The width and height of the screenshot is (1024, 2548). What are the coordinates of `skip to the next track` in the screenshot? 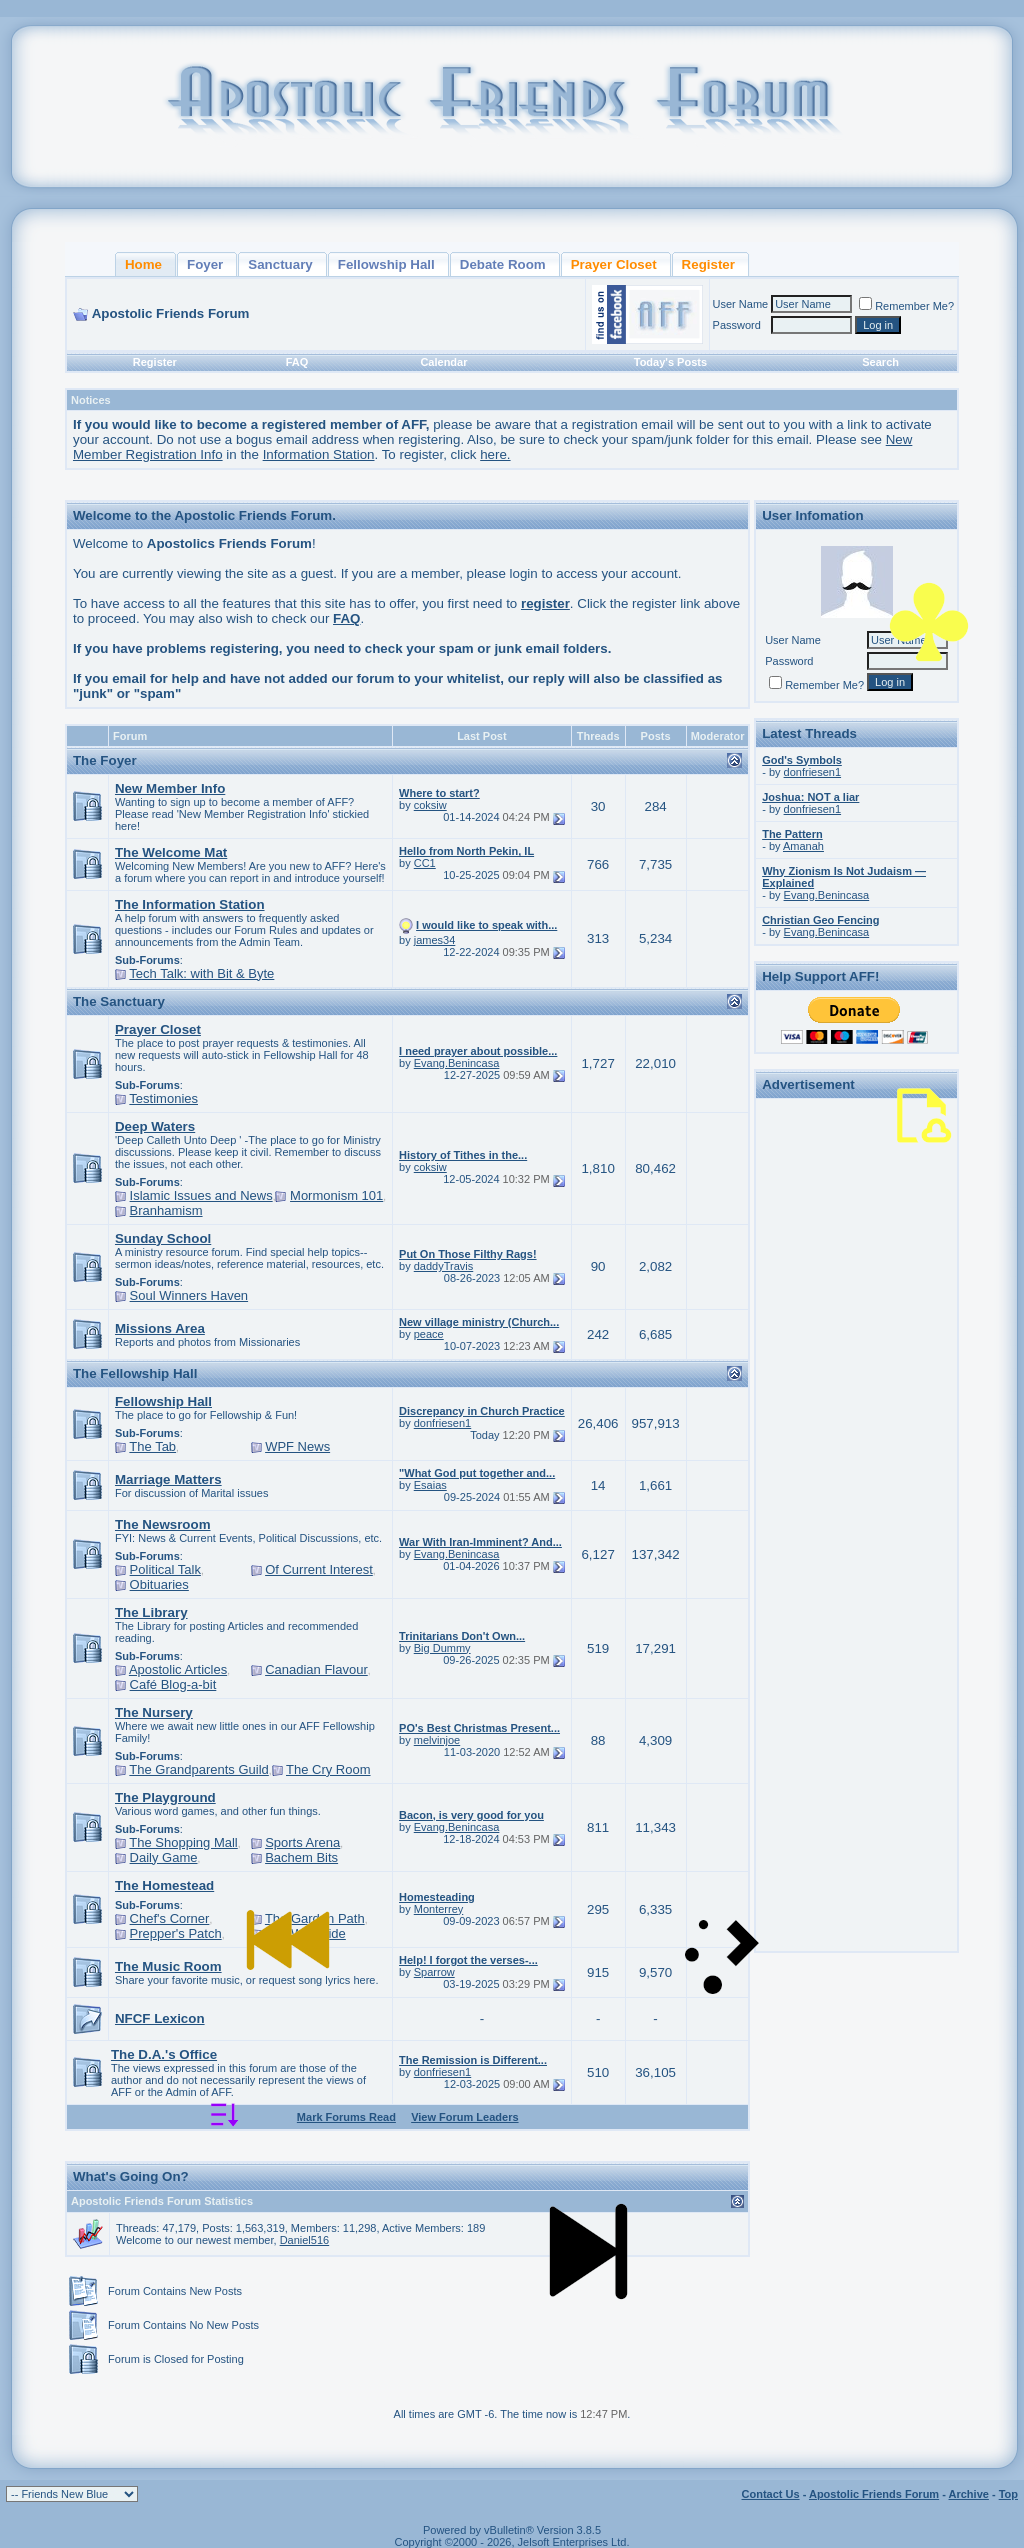 It's located at (591, 2251).